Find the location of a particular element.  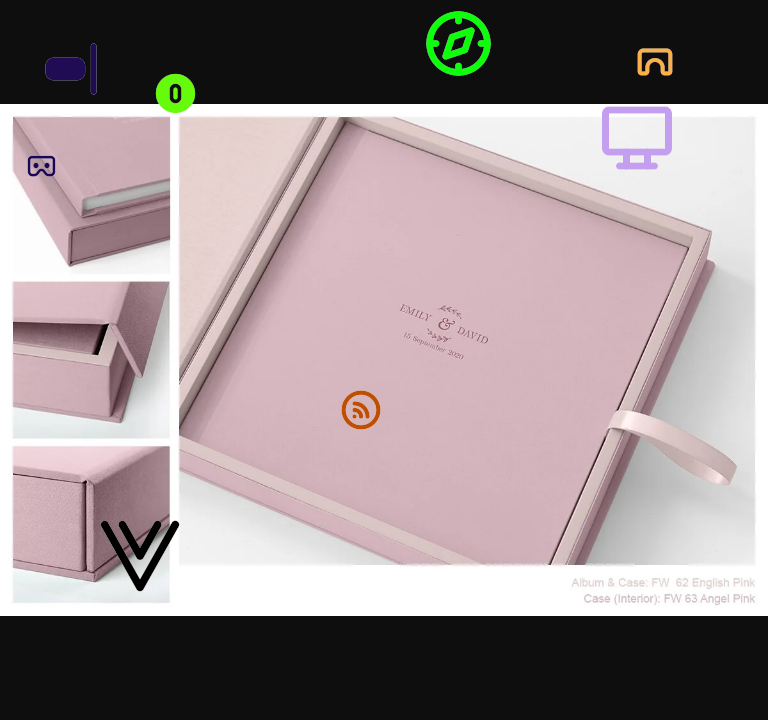

Vue.js framework logo is located at coordinates (140, 556).